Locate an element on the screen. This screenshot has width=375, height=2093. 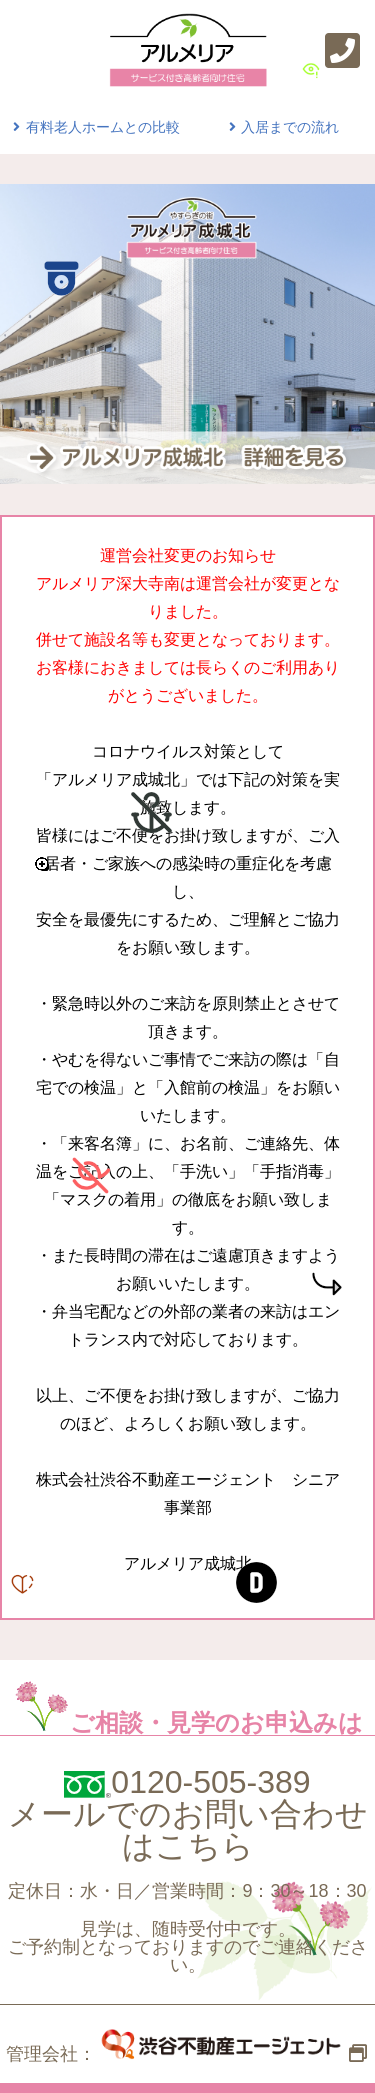
reply to a message or comment is located at coordinates (327, 1284).